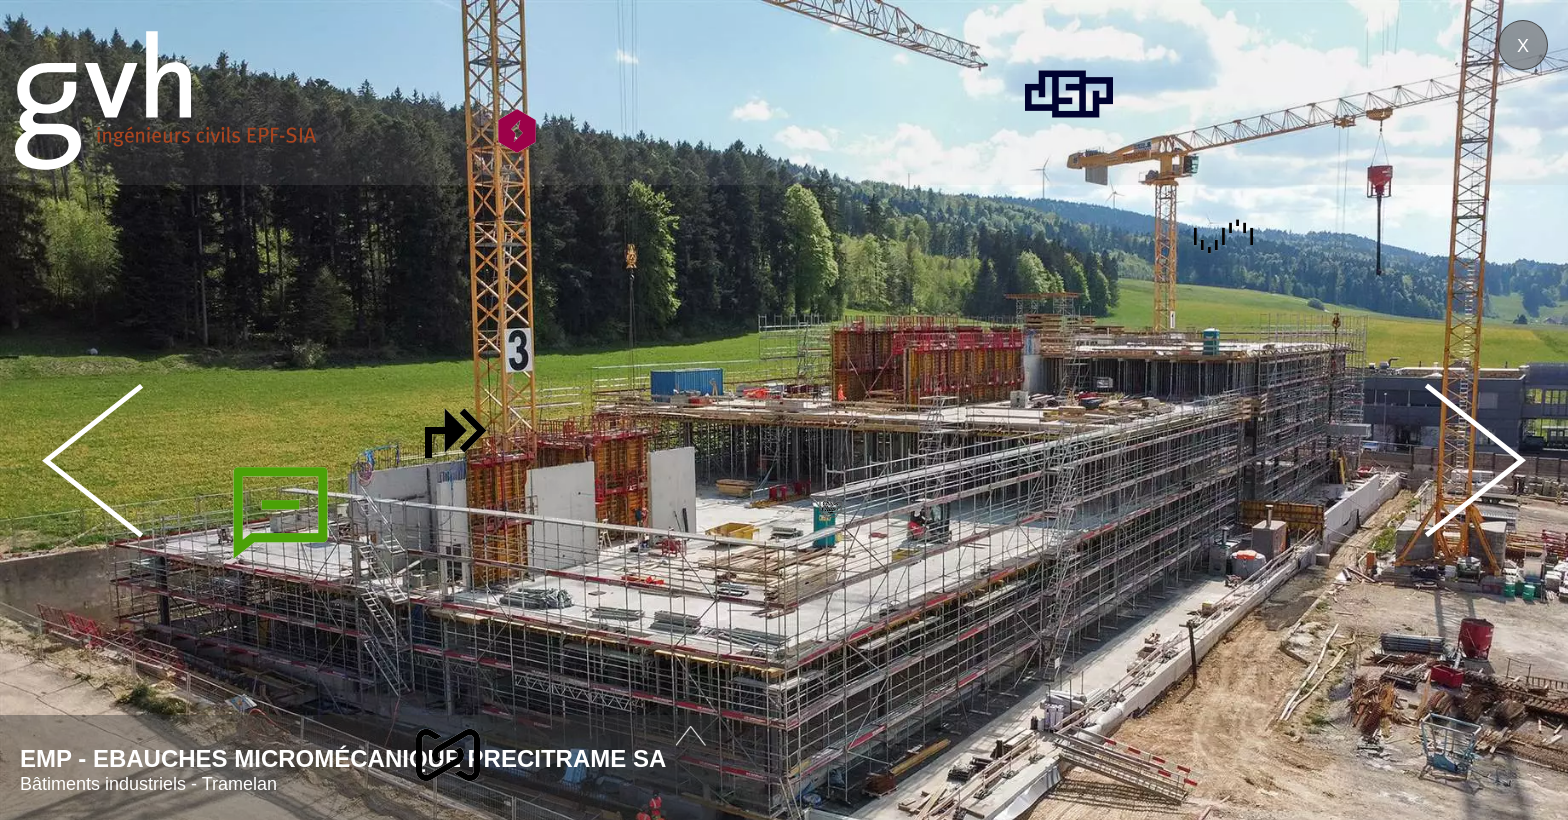 This screenshot has width=1568, height=820. What do you see at coordinates (448, 755) in the screenshot?
I see `perforce version control logo` at bounding box center [448, 755].